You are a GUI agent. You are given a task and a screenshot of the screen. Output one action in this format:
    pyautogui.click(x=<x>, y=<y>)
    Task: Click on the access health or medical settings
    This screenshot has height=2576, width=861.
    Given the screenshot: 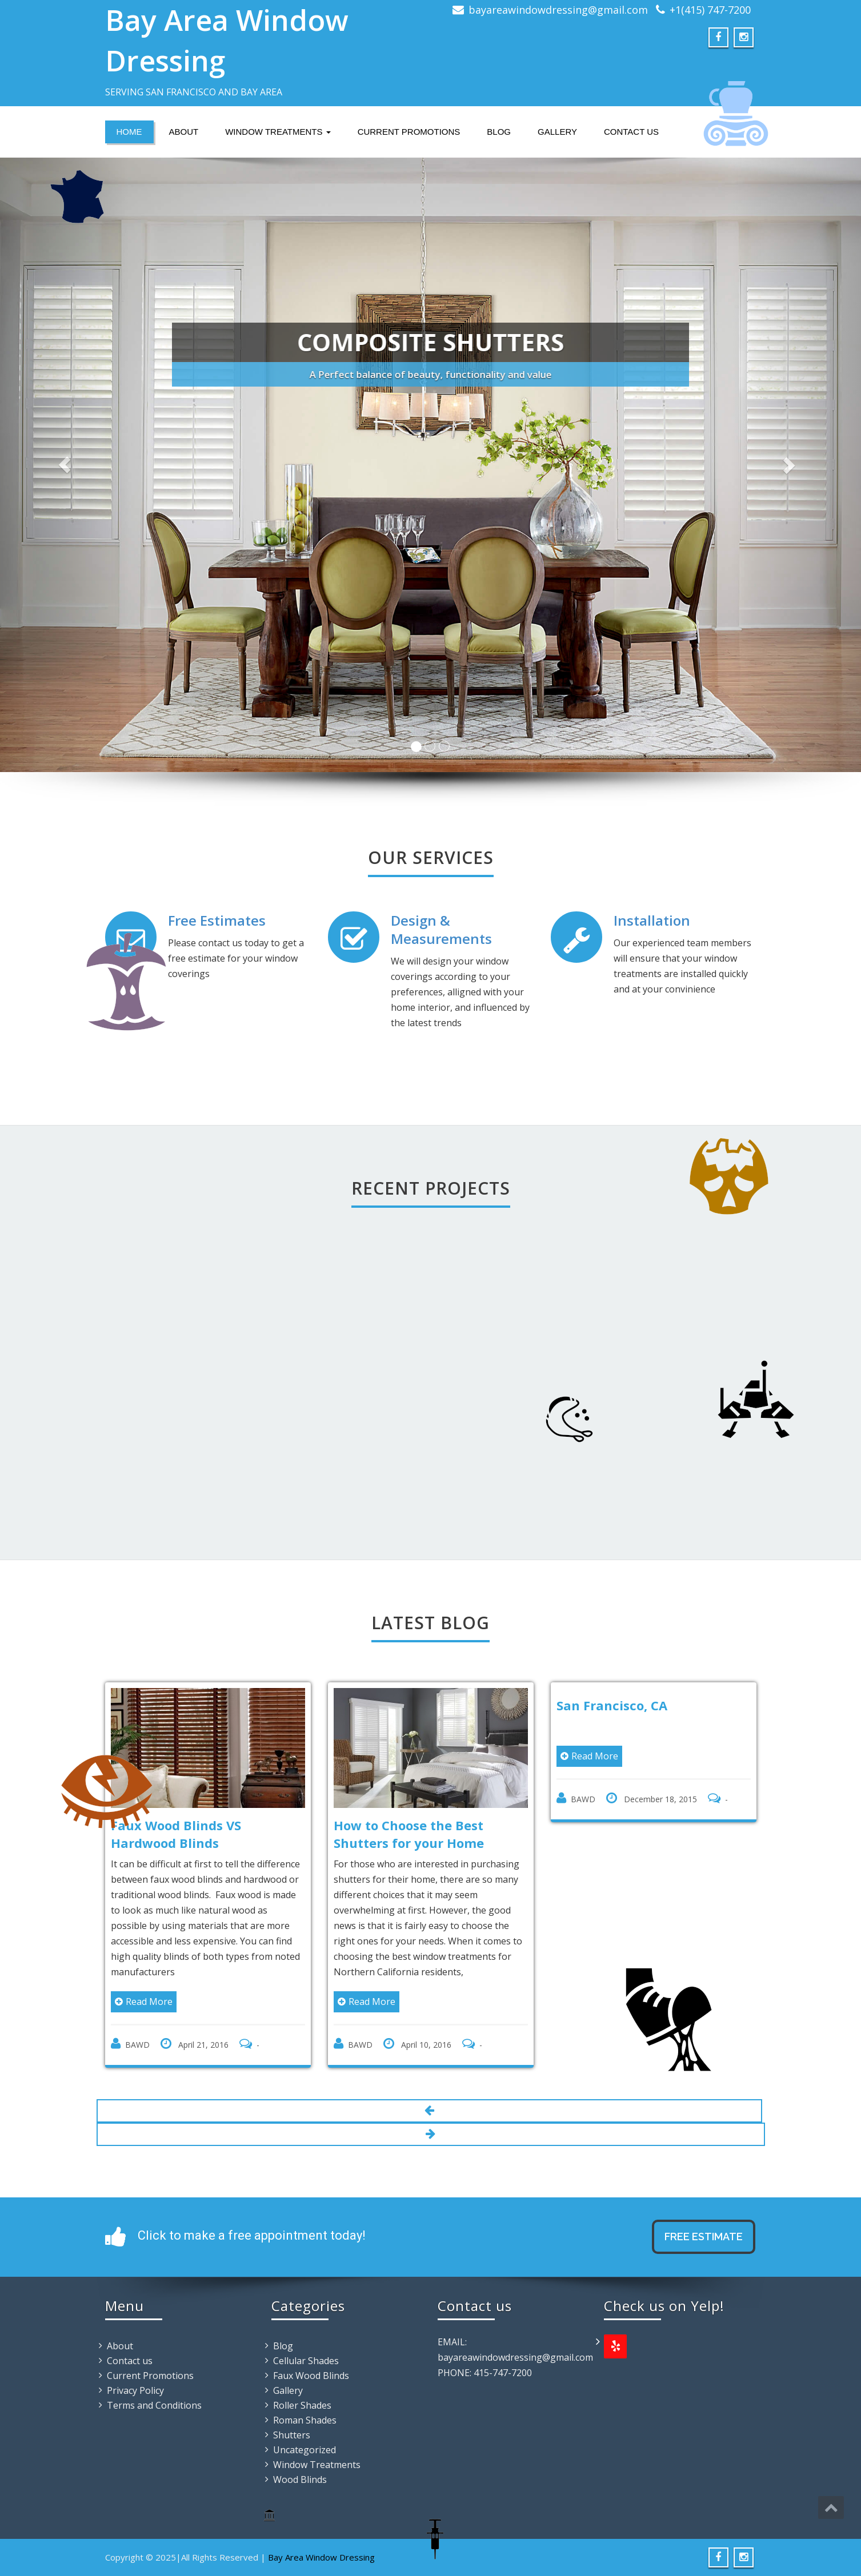 What is the action you would take?
    pyautogui.click(x=435, y=2539)
    